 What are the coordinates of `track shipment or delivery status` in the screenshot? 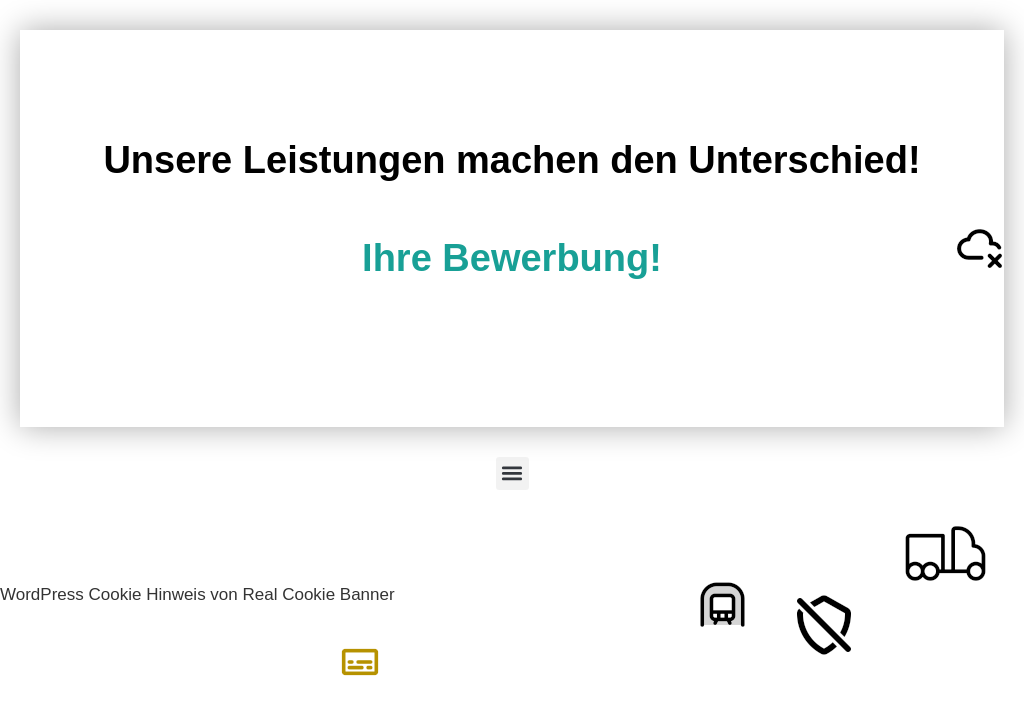 It's located at (945, 553).